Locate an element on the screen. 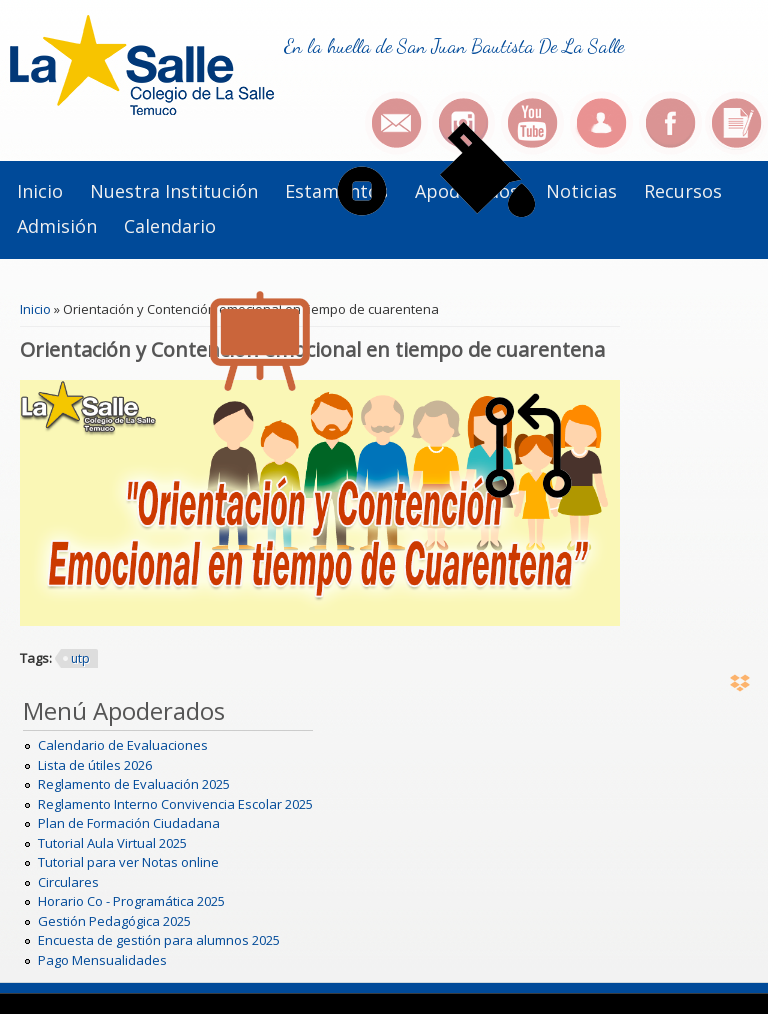 This screenshot has width=768, height=1014. fill an area with color is located at coordinates (487, 169).